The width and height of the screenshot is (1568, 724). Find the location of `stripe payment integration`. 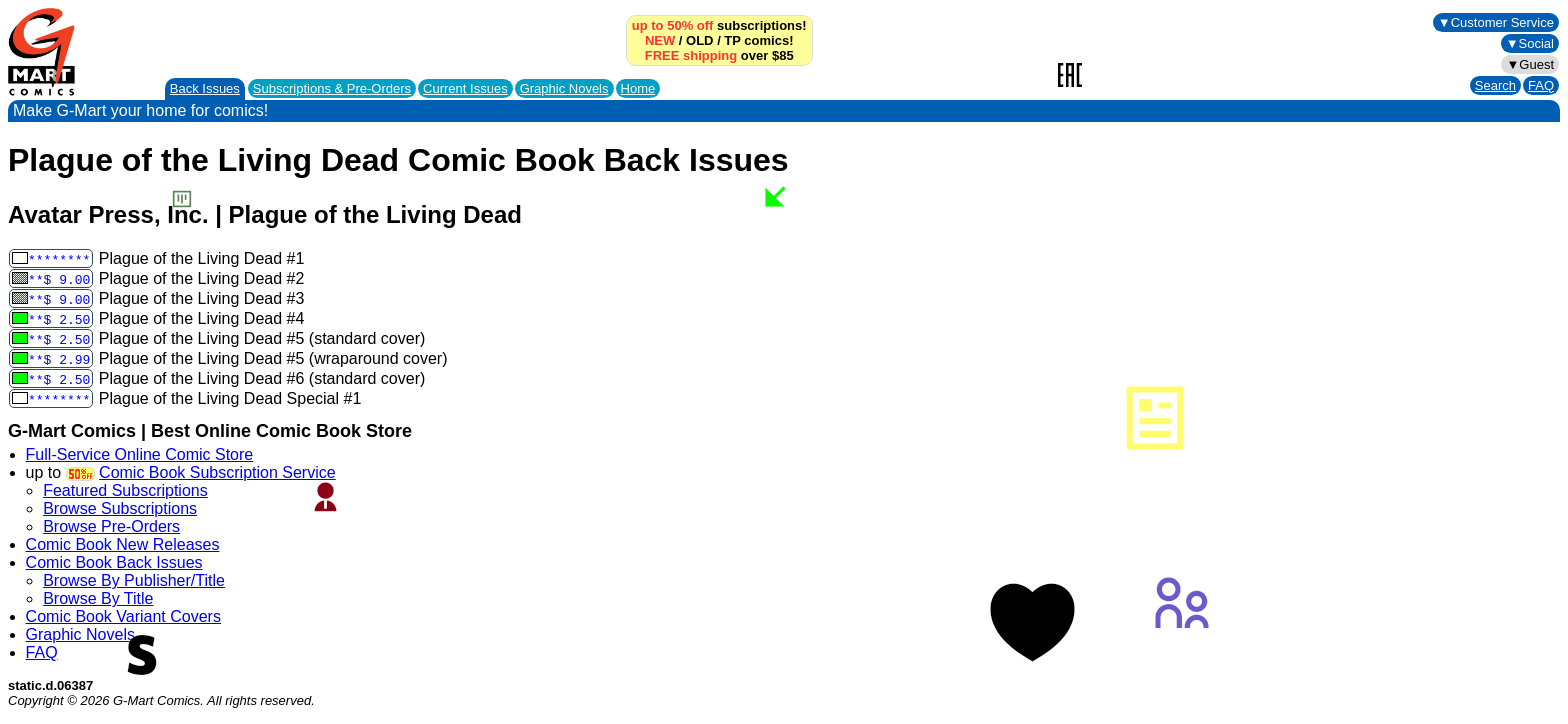

stripe payment integration is located at coordinates (142, 655).